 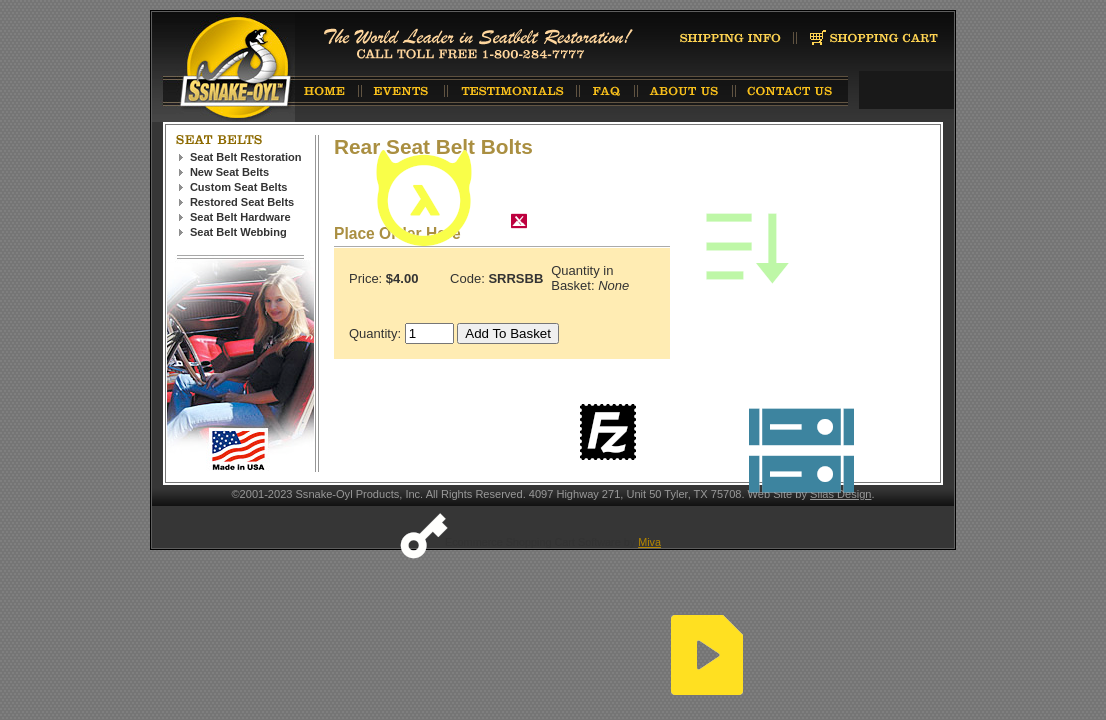 I want to click on open FileZilla FTP client, so click(x=608, y=432).